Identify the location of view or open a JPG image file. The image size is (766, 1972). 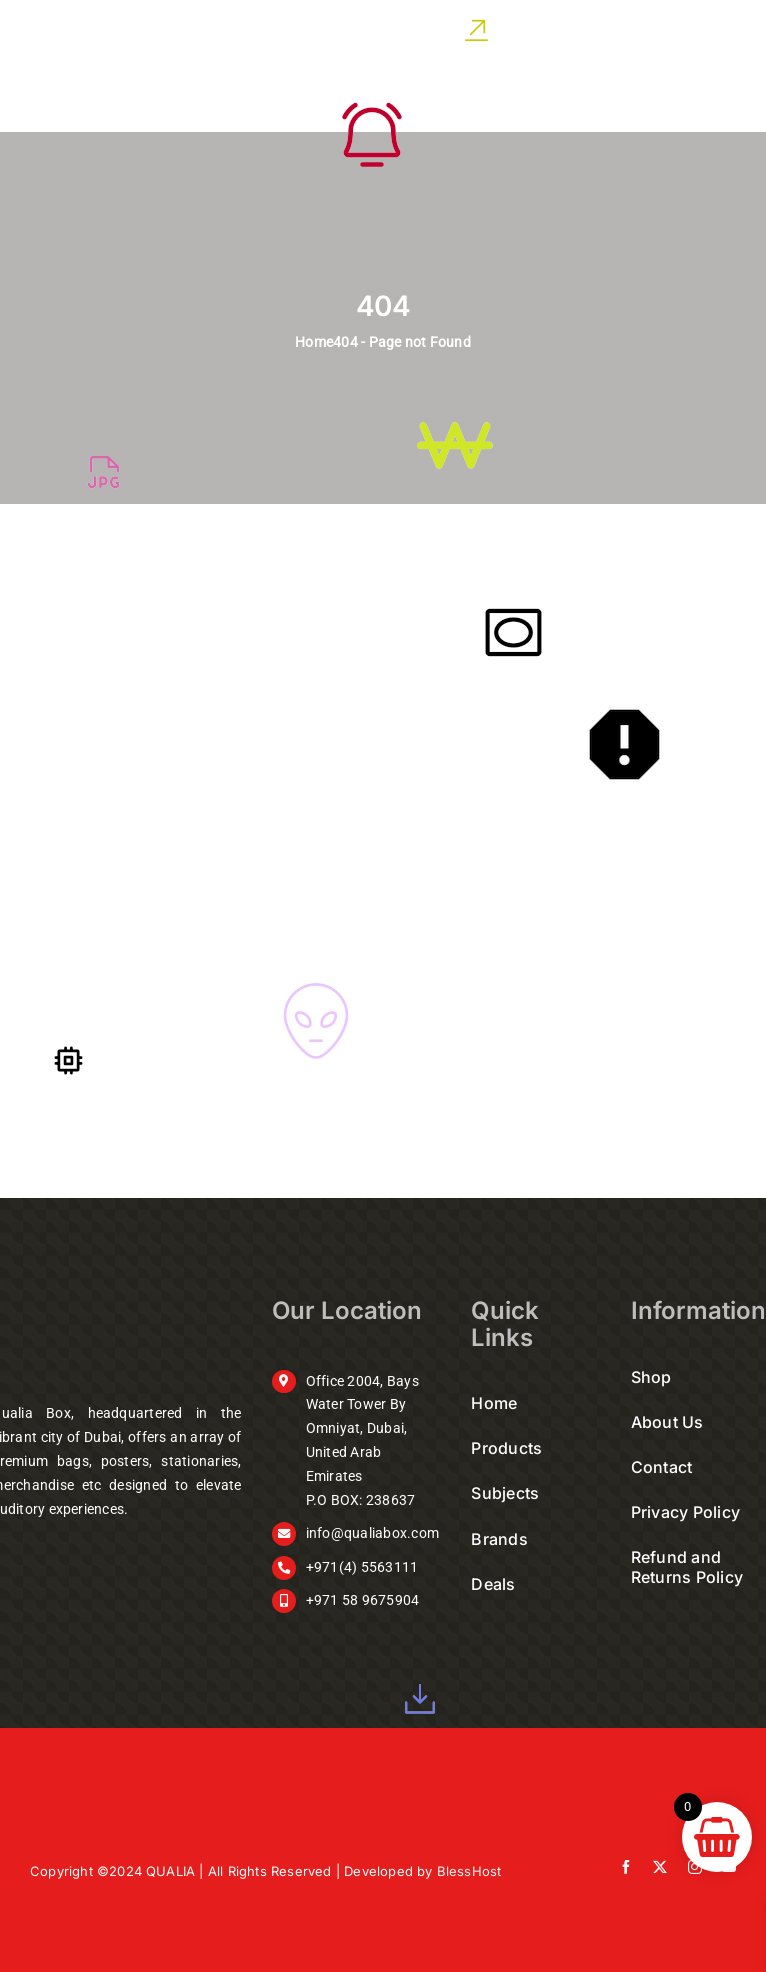
(104, 473).